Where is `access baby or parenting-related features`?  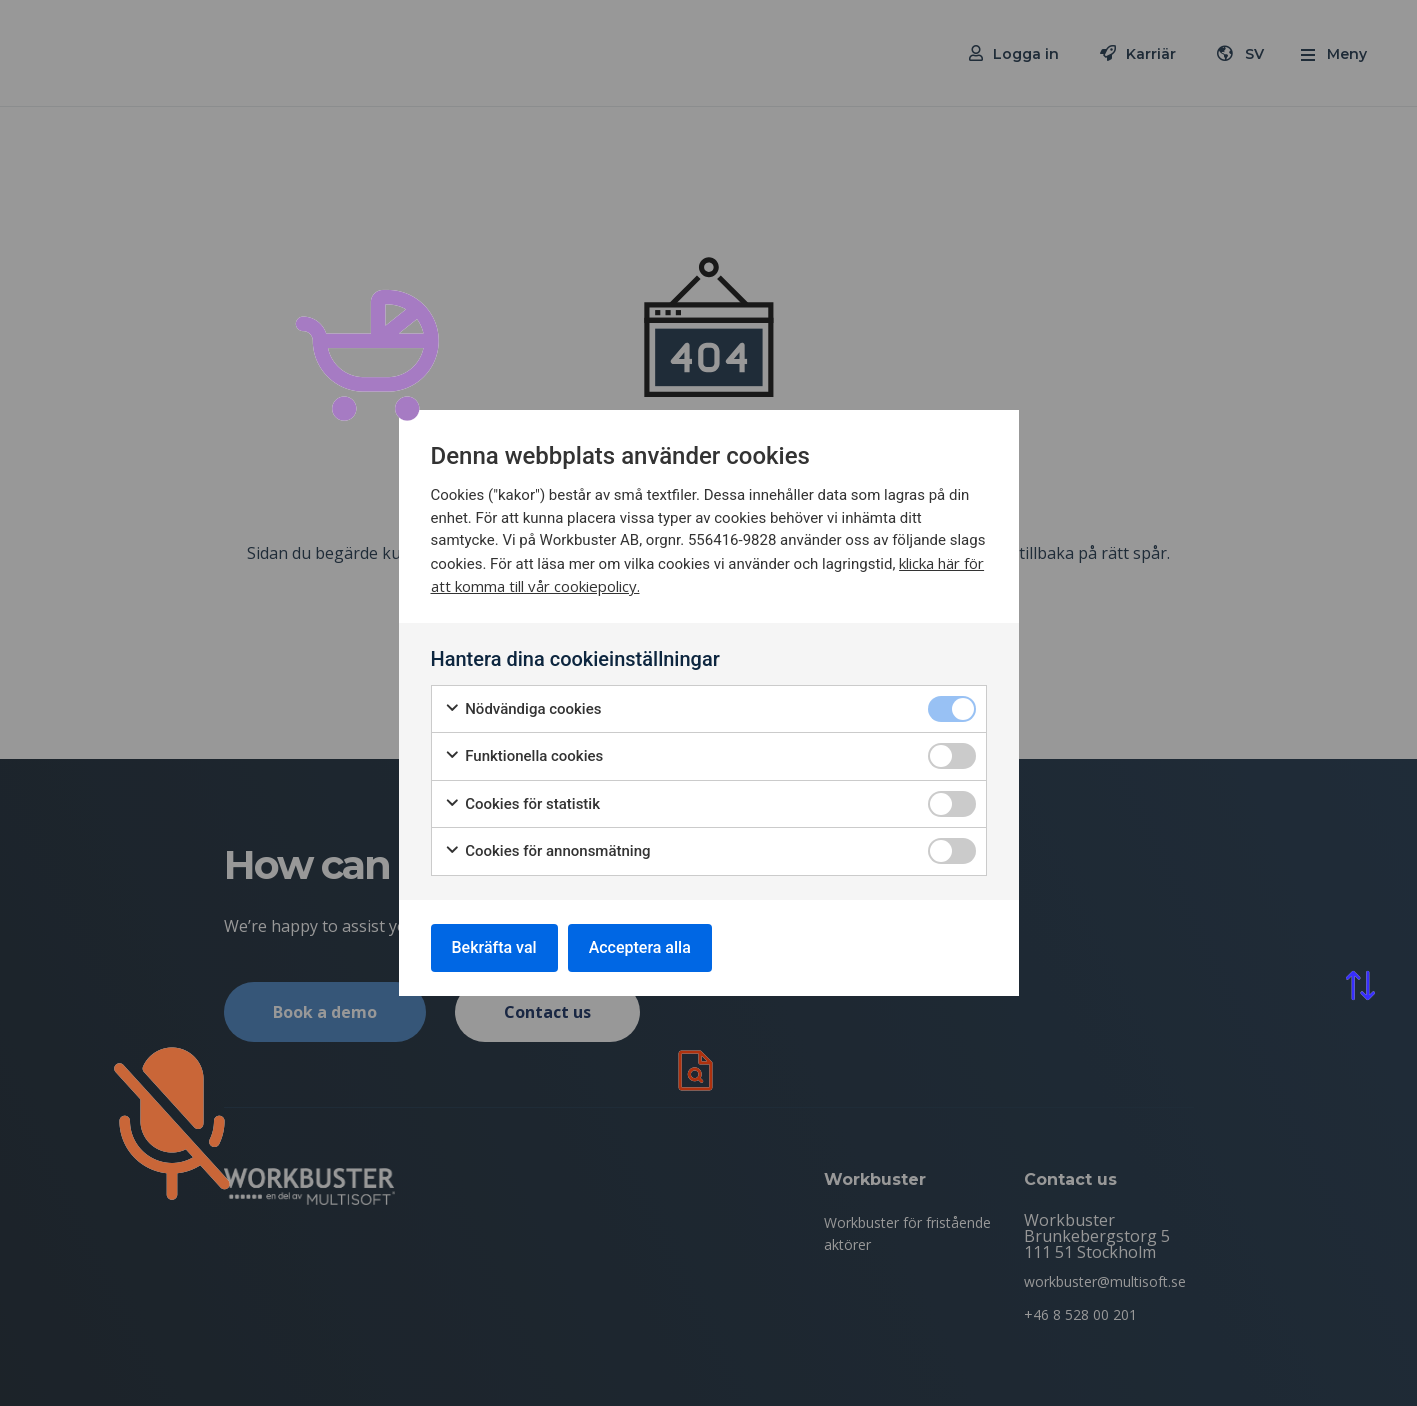
access baby or parenting-related features is located at coordinates (368, 350).